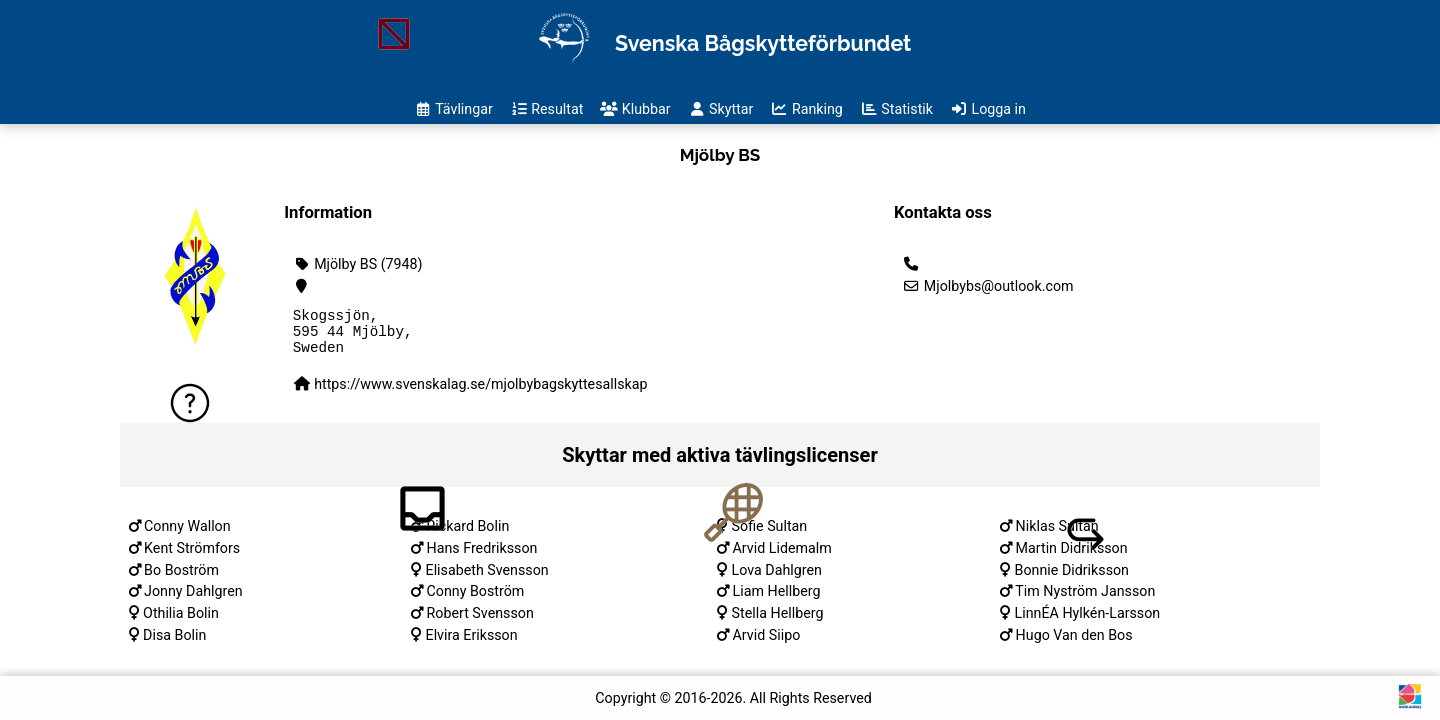 This screenshot has height=720, width=1440. Describe the element at coordinates (1085, 532) in the screenshot. I see `redo last action` at that location.